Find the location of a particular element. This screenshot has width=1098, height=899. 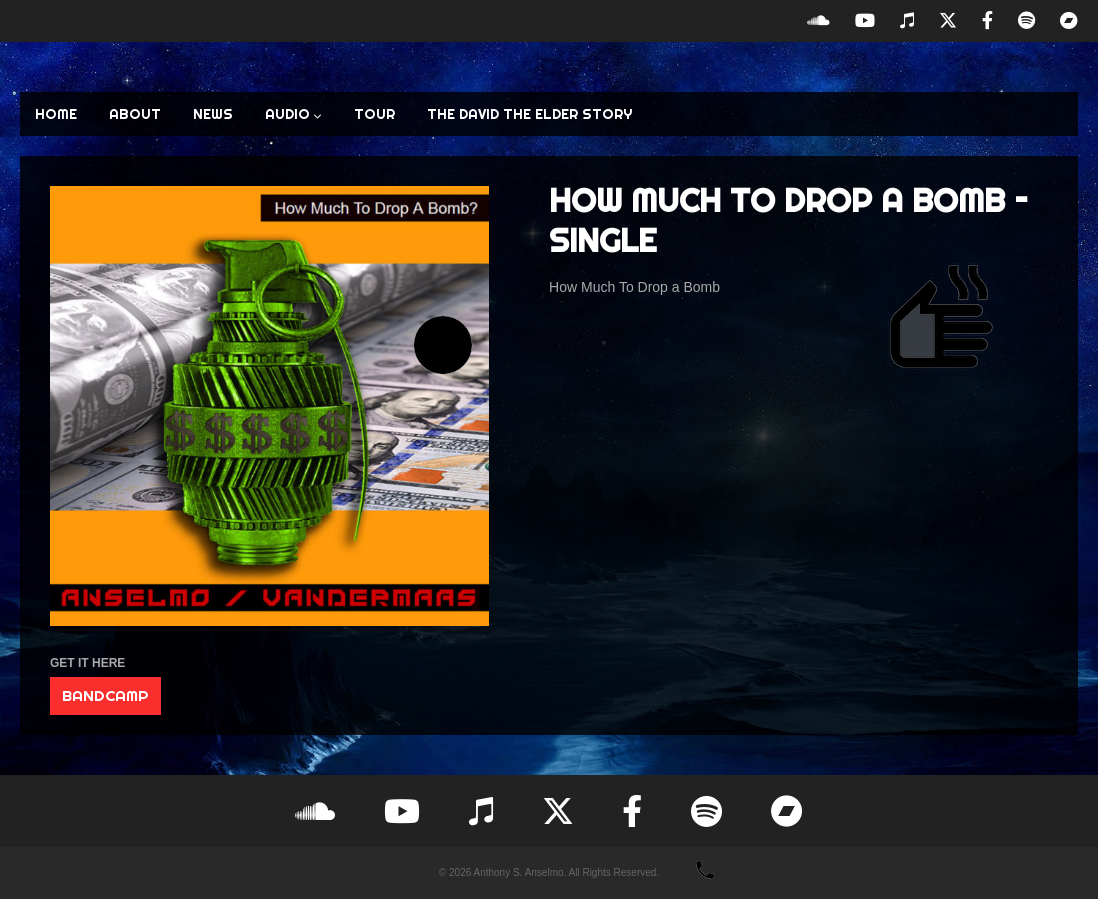

hand dryer available in this location is located at coordinates (944, 314).